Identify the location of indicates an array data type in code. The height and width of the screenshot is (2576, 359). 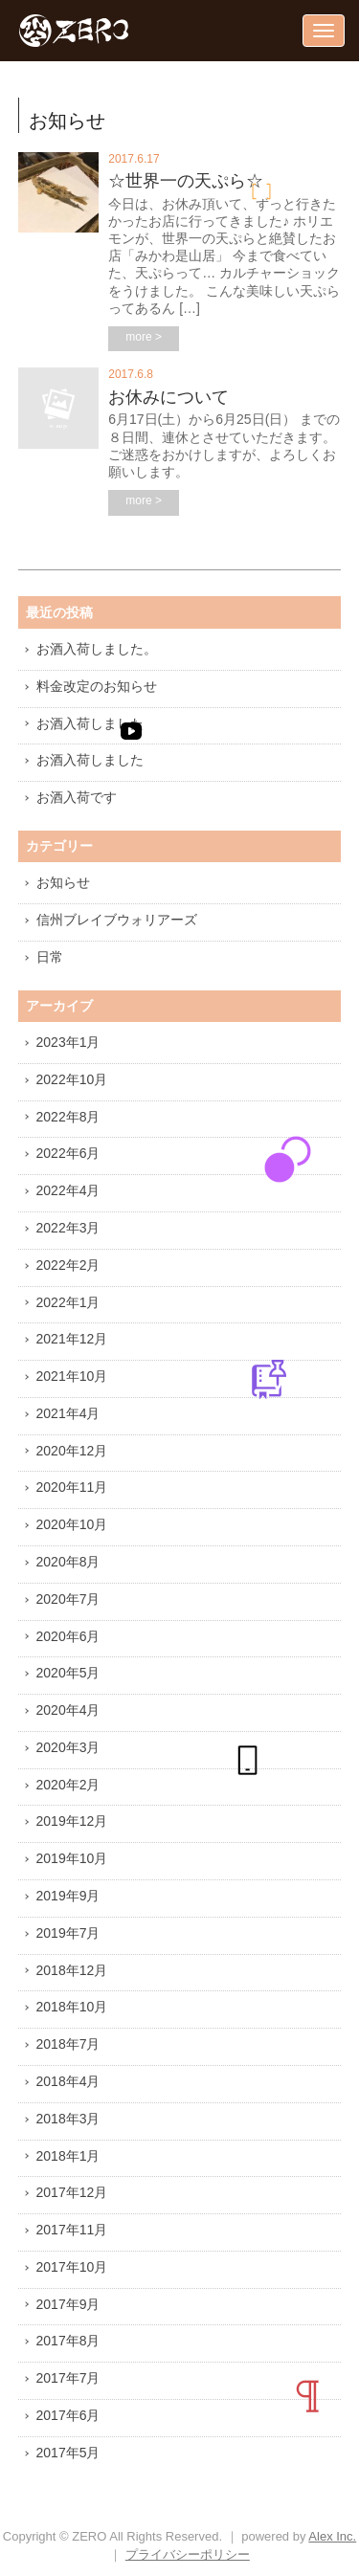
(261, 191).